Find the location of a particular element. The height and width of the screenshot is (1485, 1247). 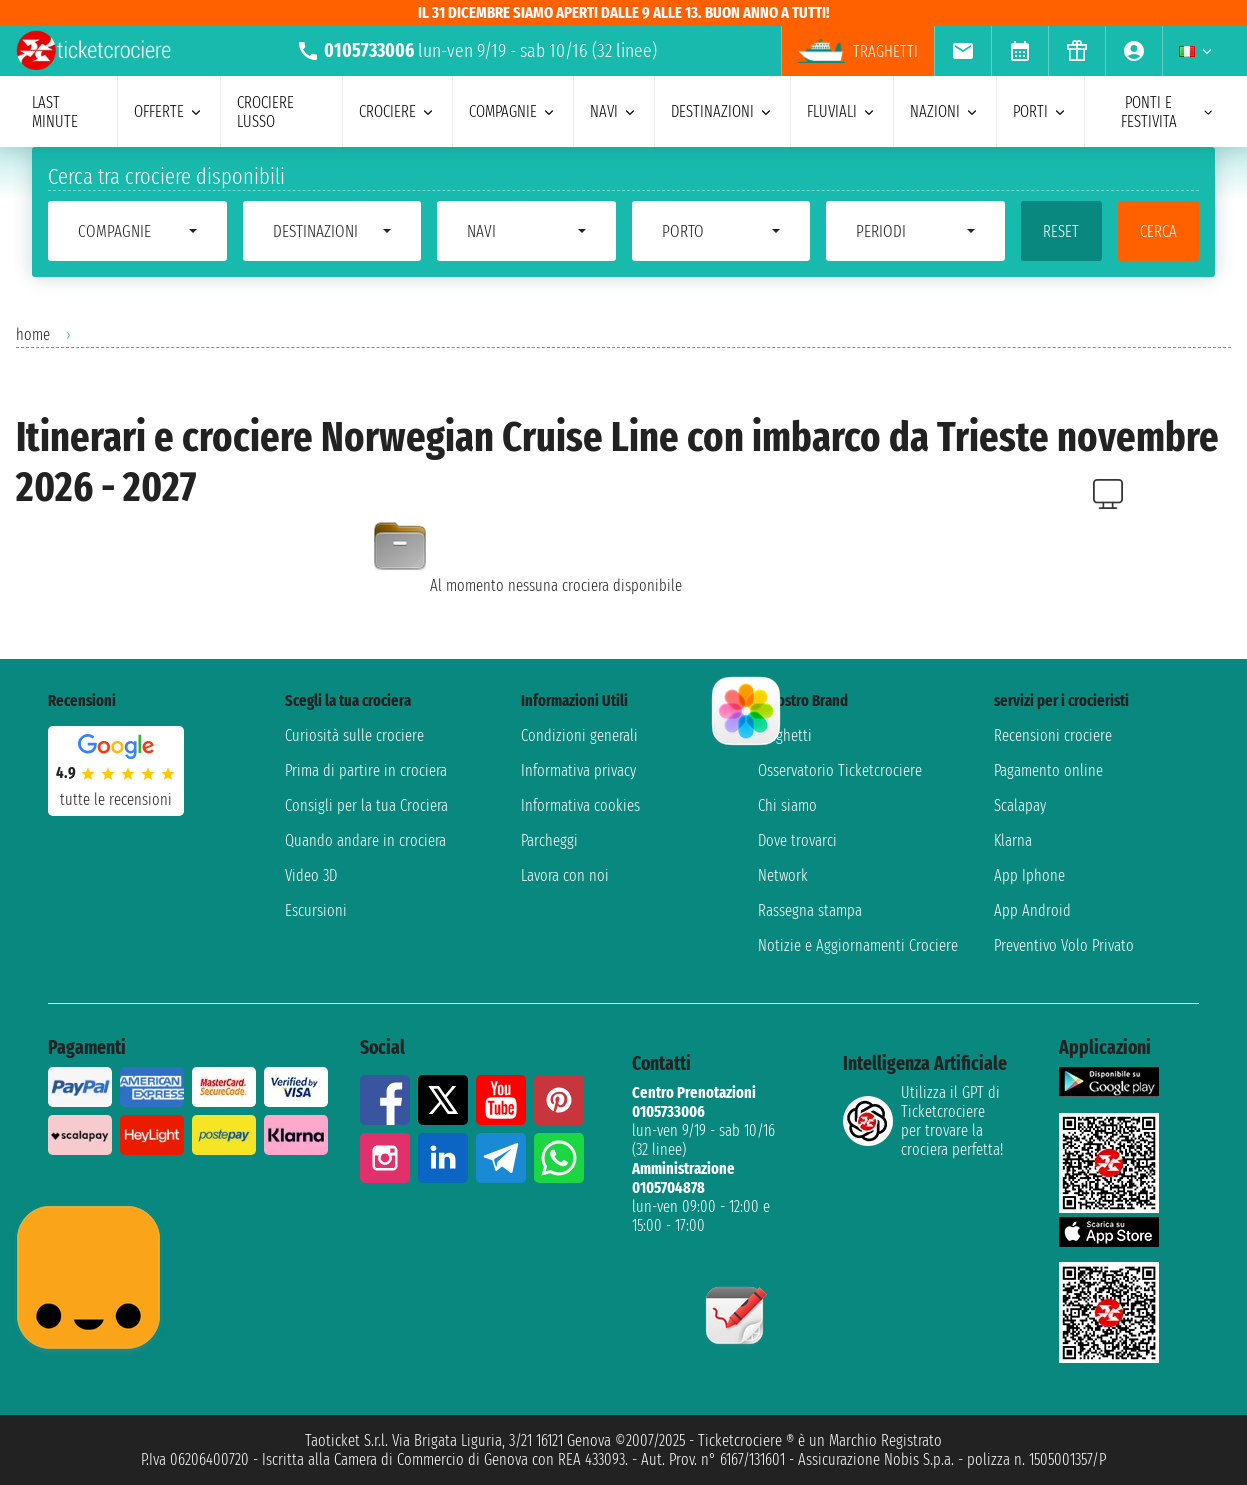

open the file manager application is located at coordinates (400, 546).